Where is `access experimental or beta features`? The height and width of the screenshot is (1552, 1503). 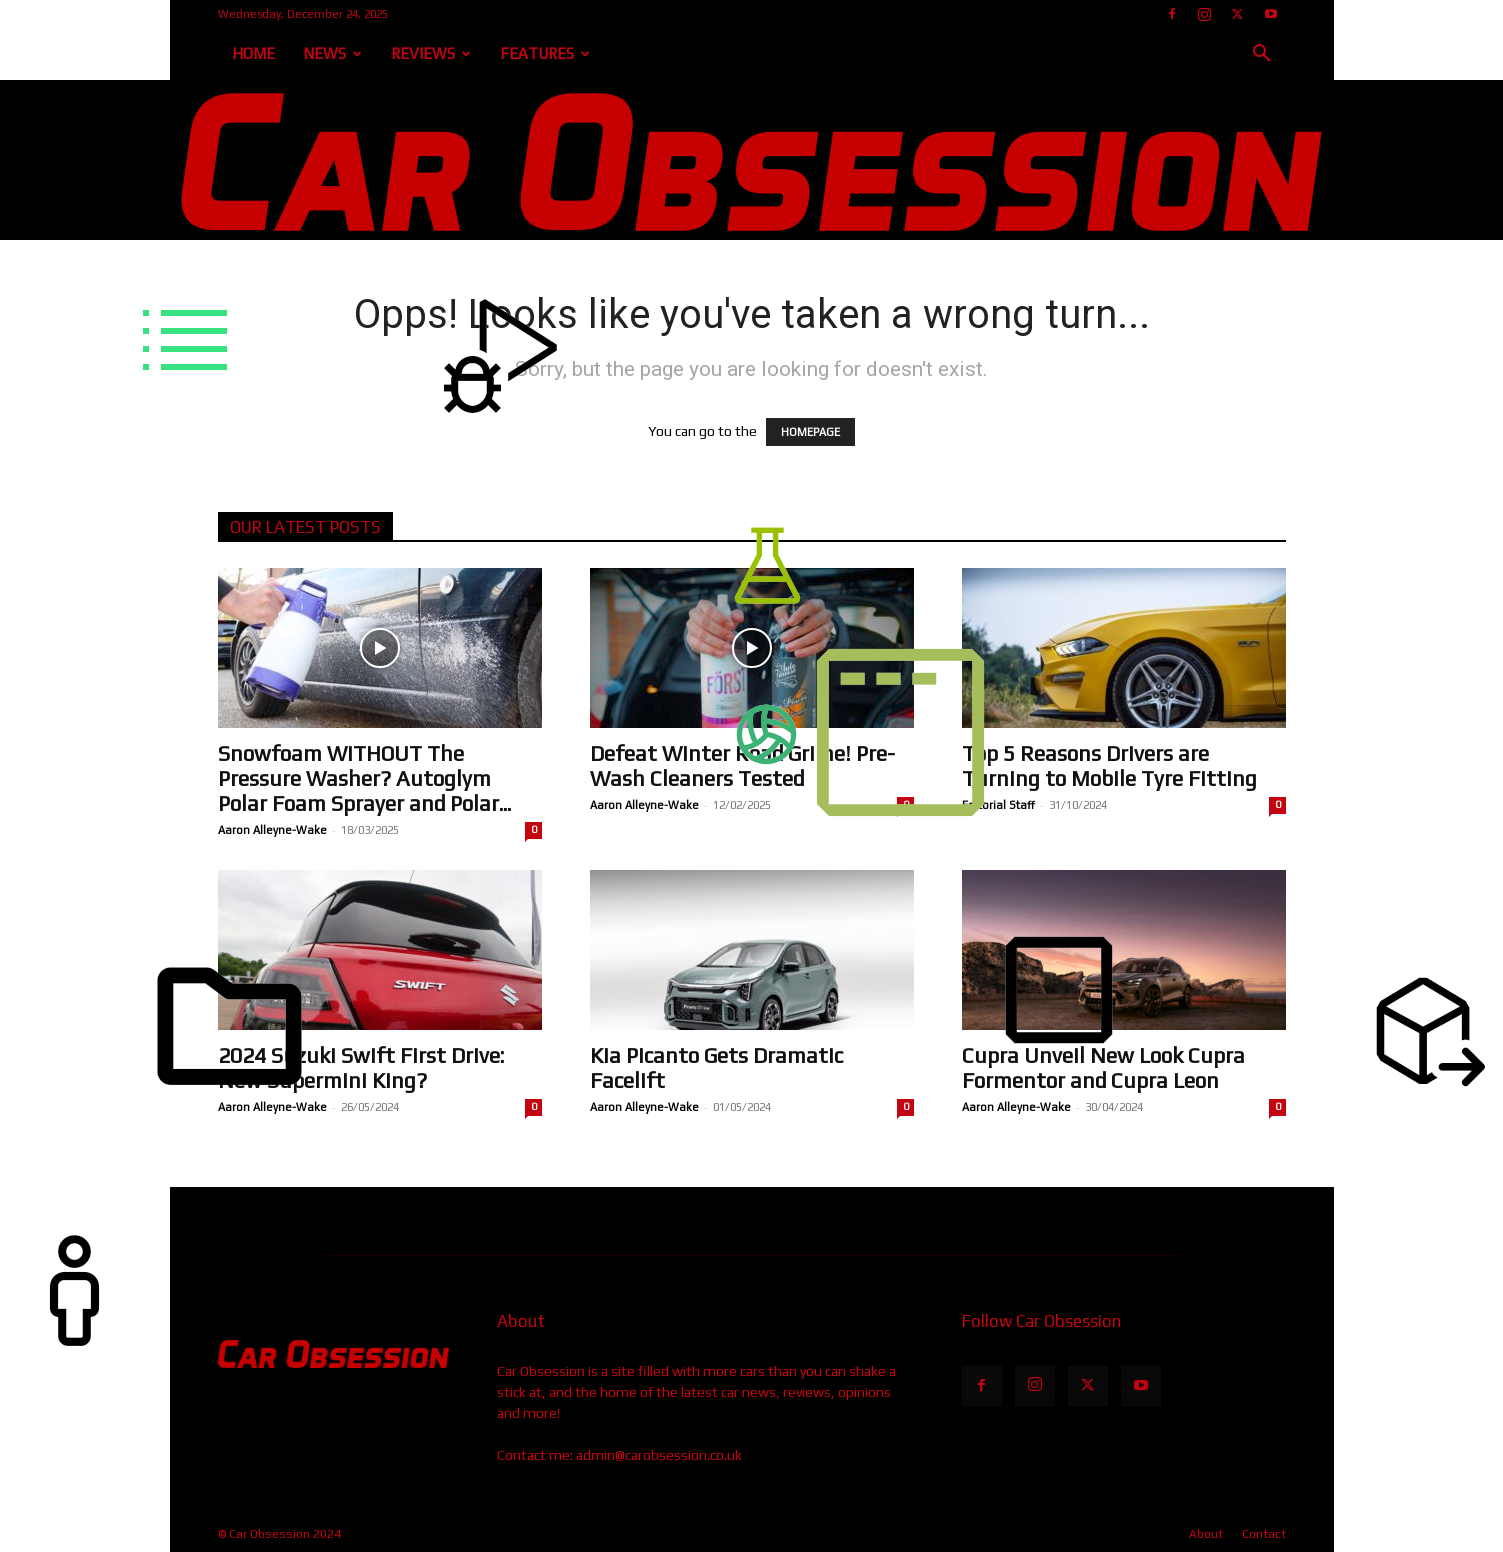
access experimental or beta features is located at coordinates (767, 565).